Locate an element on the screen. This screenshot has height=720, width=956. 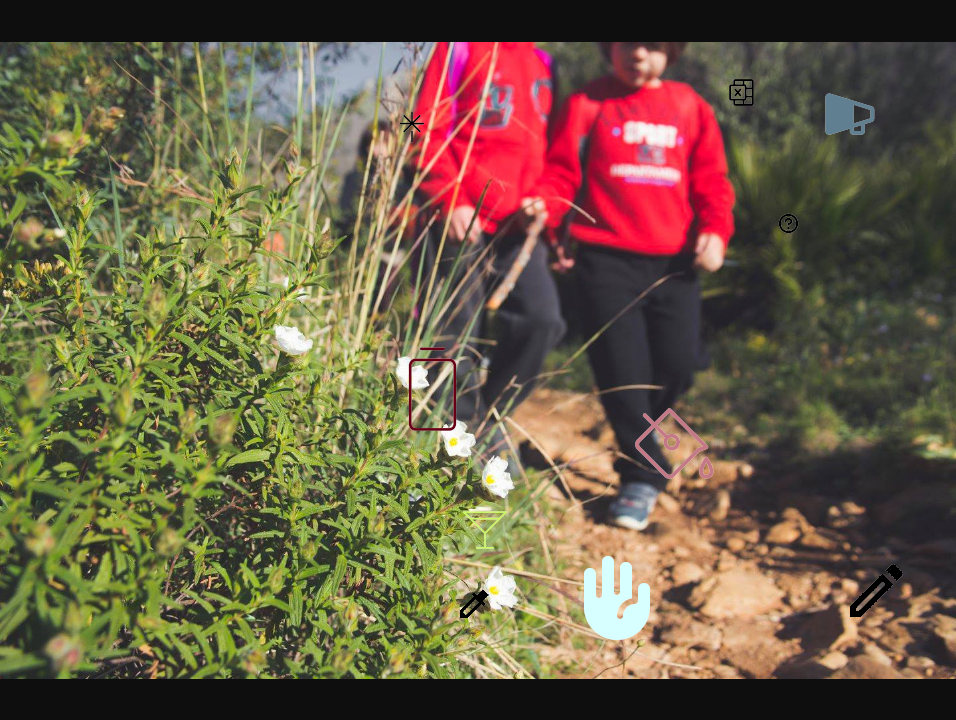
browse cocktail or drink recipes is located at coordinates (485, 530).